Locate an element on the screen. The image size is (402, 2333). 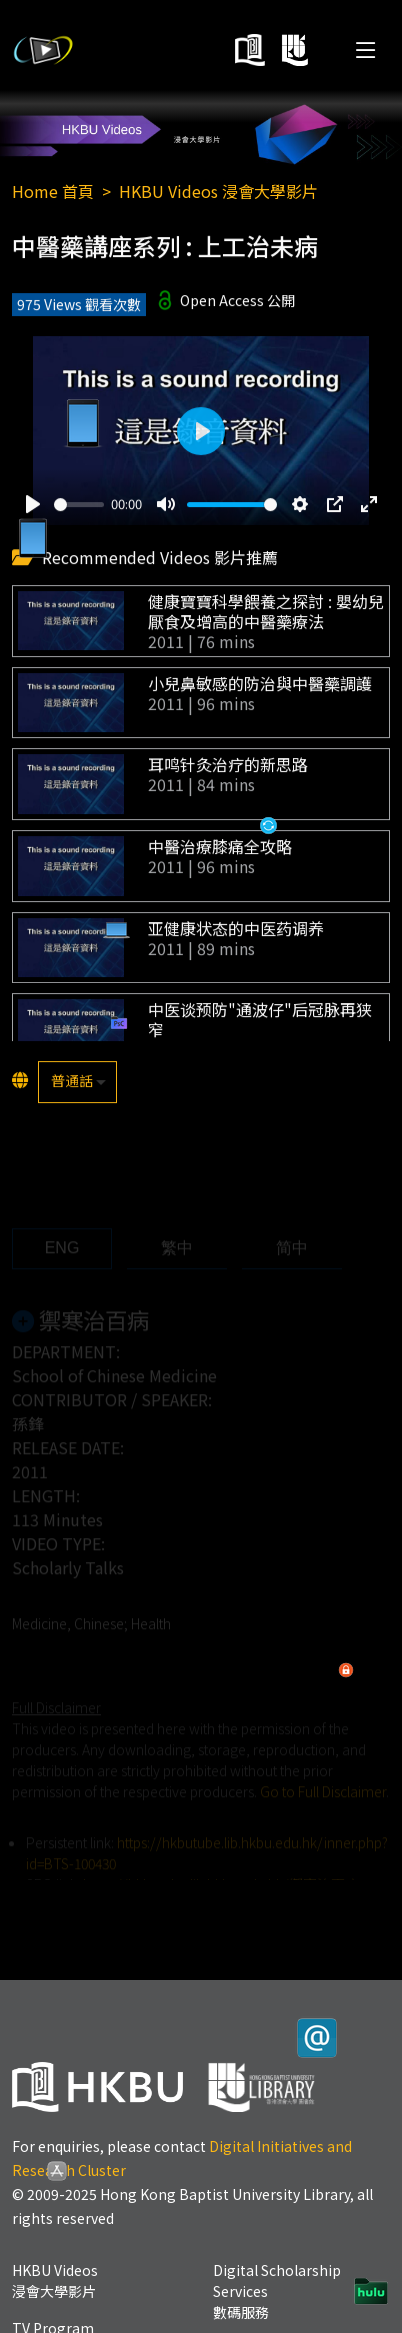
access screen lock or security settings is located at coordinates (346, 1670).